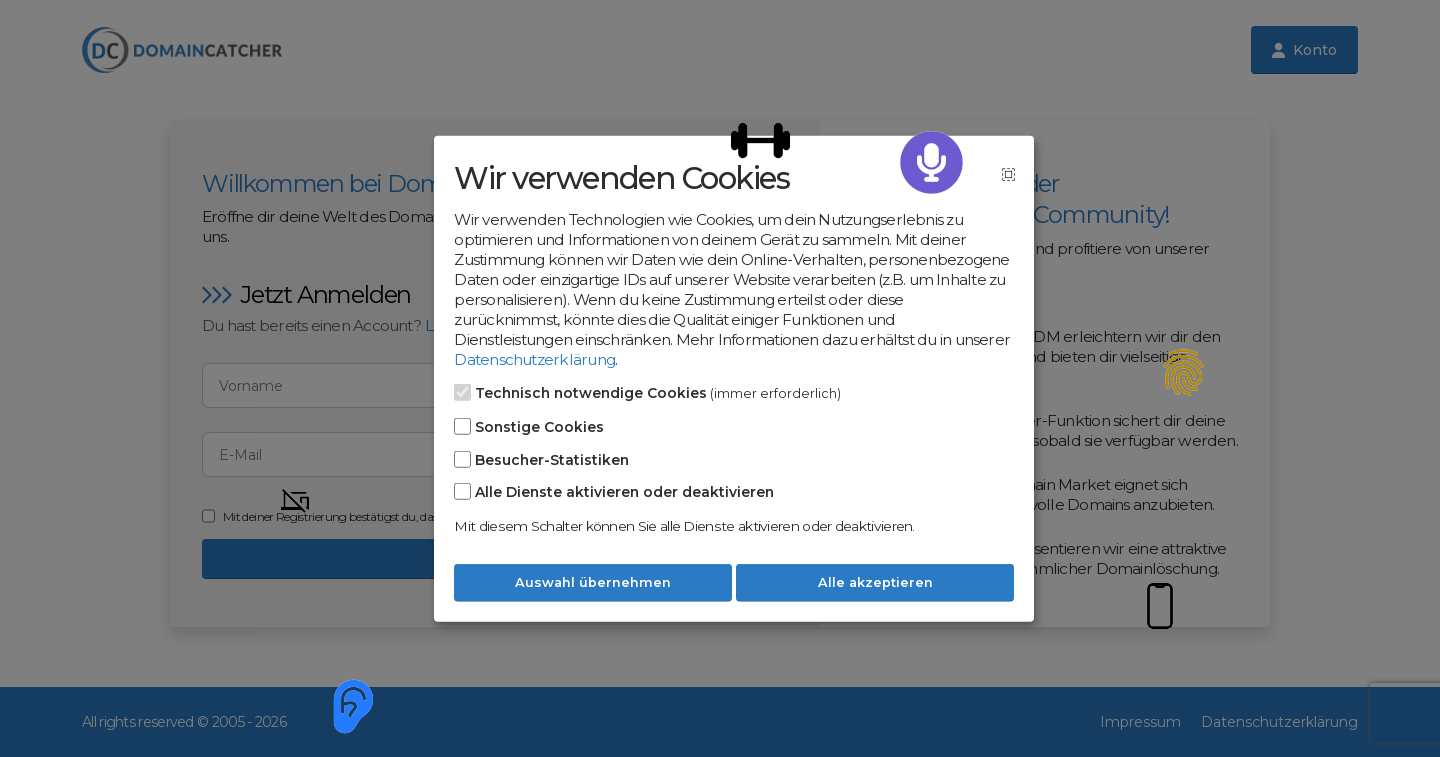  What do you see at coordinates (1183, 372) in the screenshot?
I see `authenticate with fingerprint` at bounding box center [1183, 372].